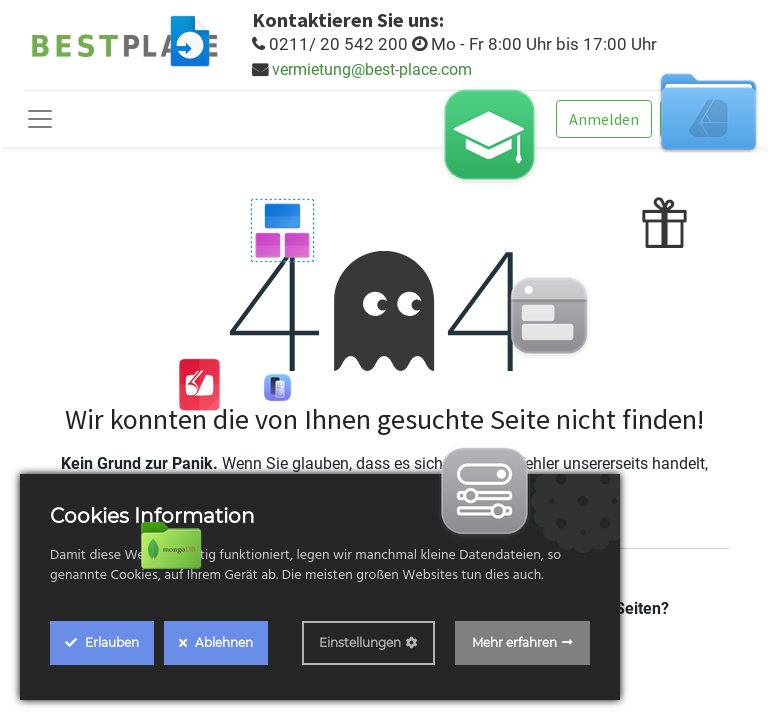 This screenshot has width=768, height=720. Describe the element at coordinates (282, 230) in the screenshot. I see `select all items in the current view` at that location.